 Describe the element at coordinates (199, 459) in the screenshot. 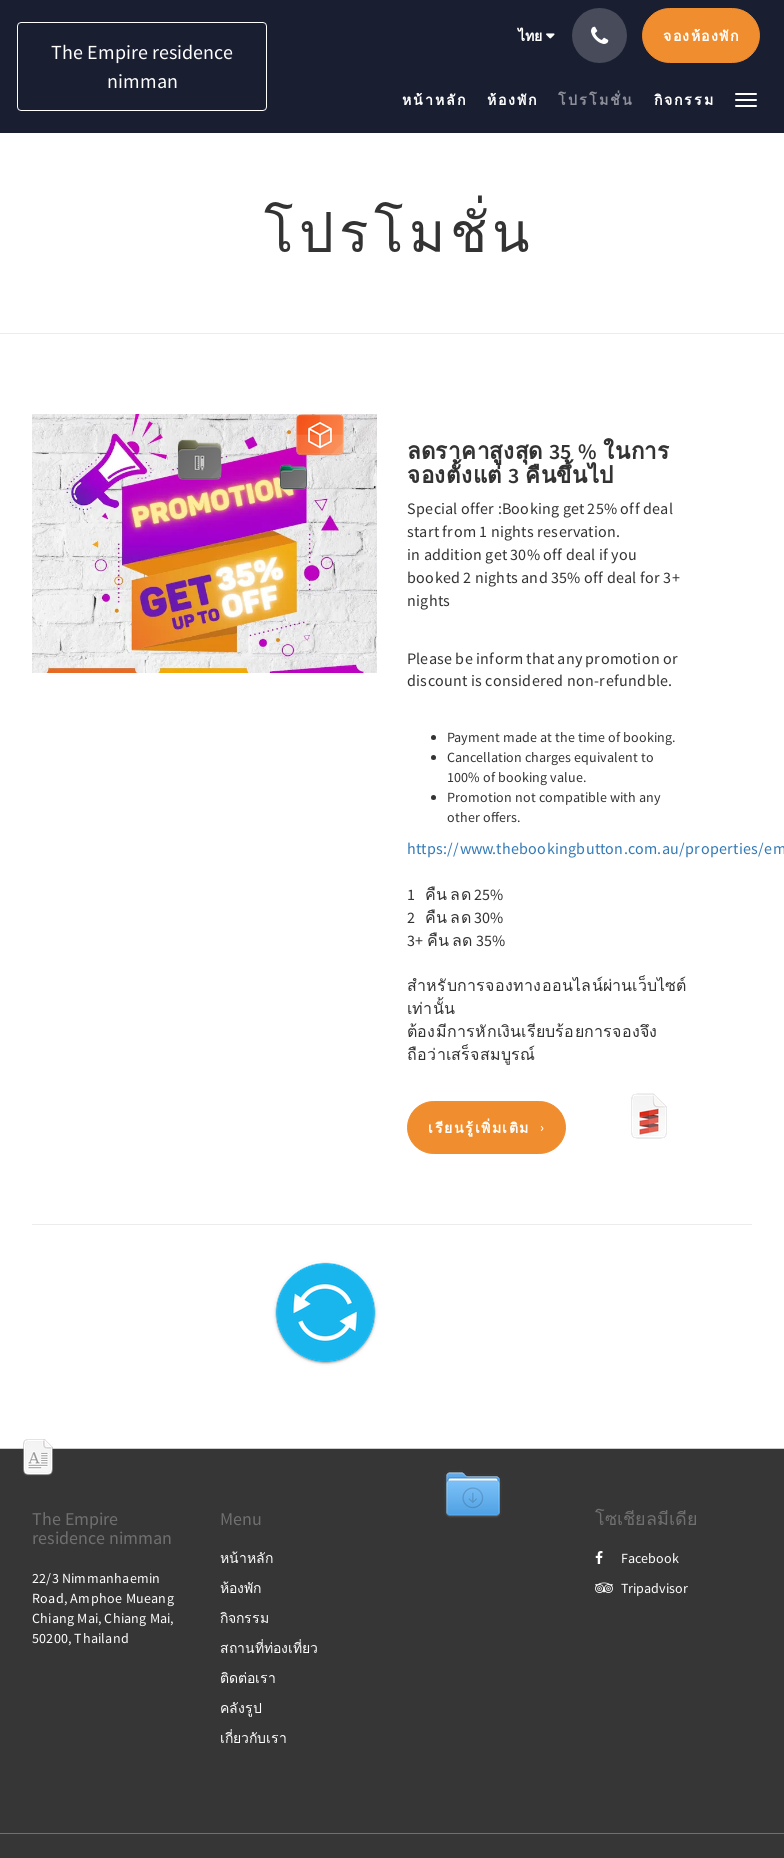

I see `access folder containing document templates` at that location.